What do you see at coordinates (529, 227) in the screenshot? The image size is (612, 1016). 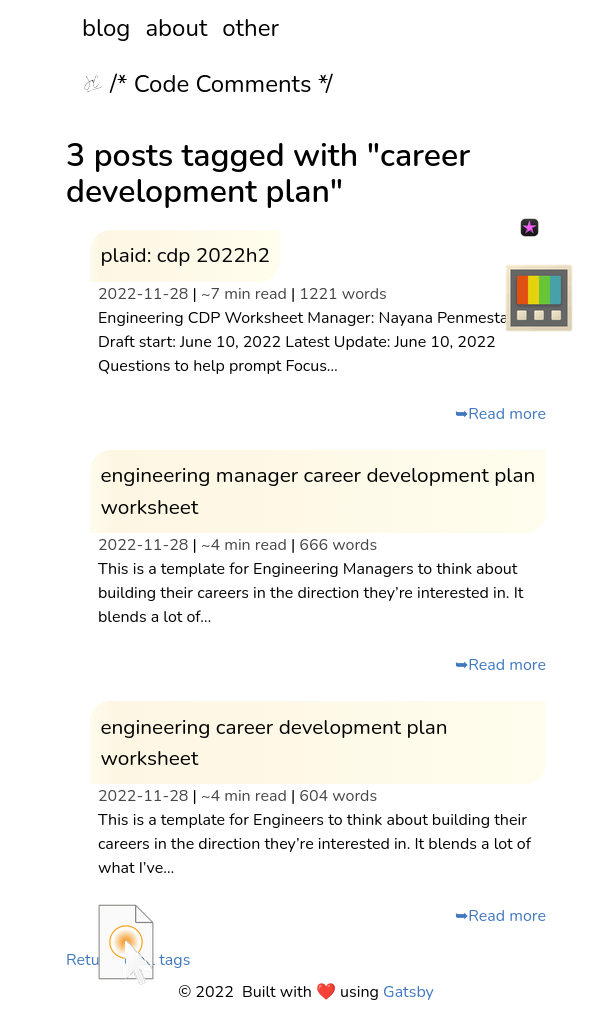 I see `open the iTunes Store app` at bounding box center [529, 227].